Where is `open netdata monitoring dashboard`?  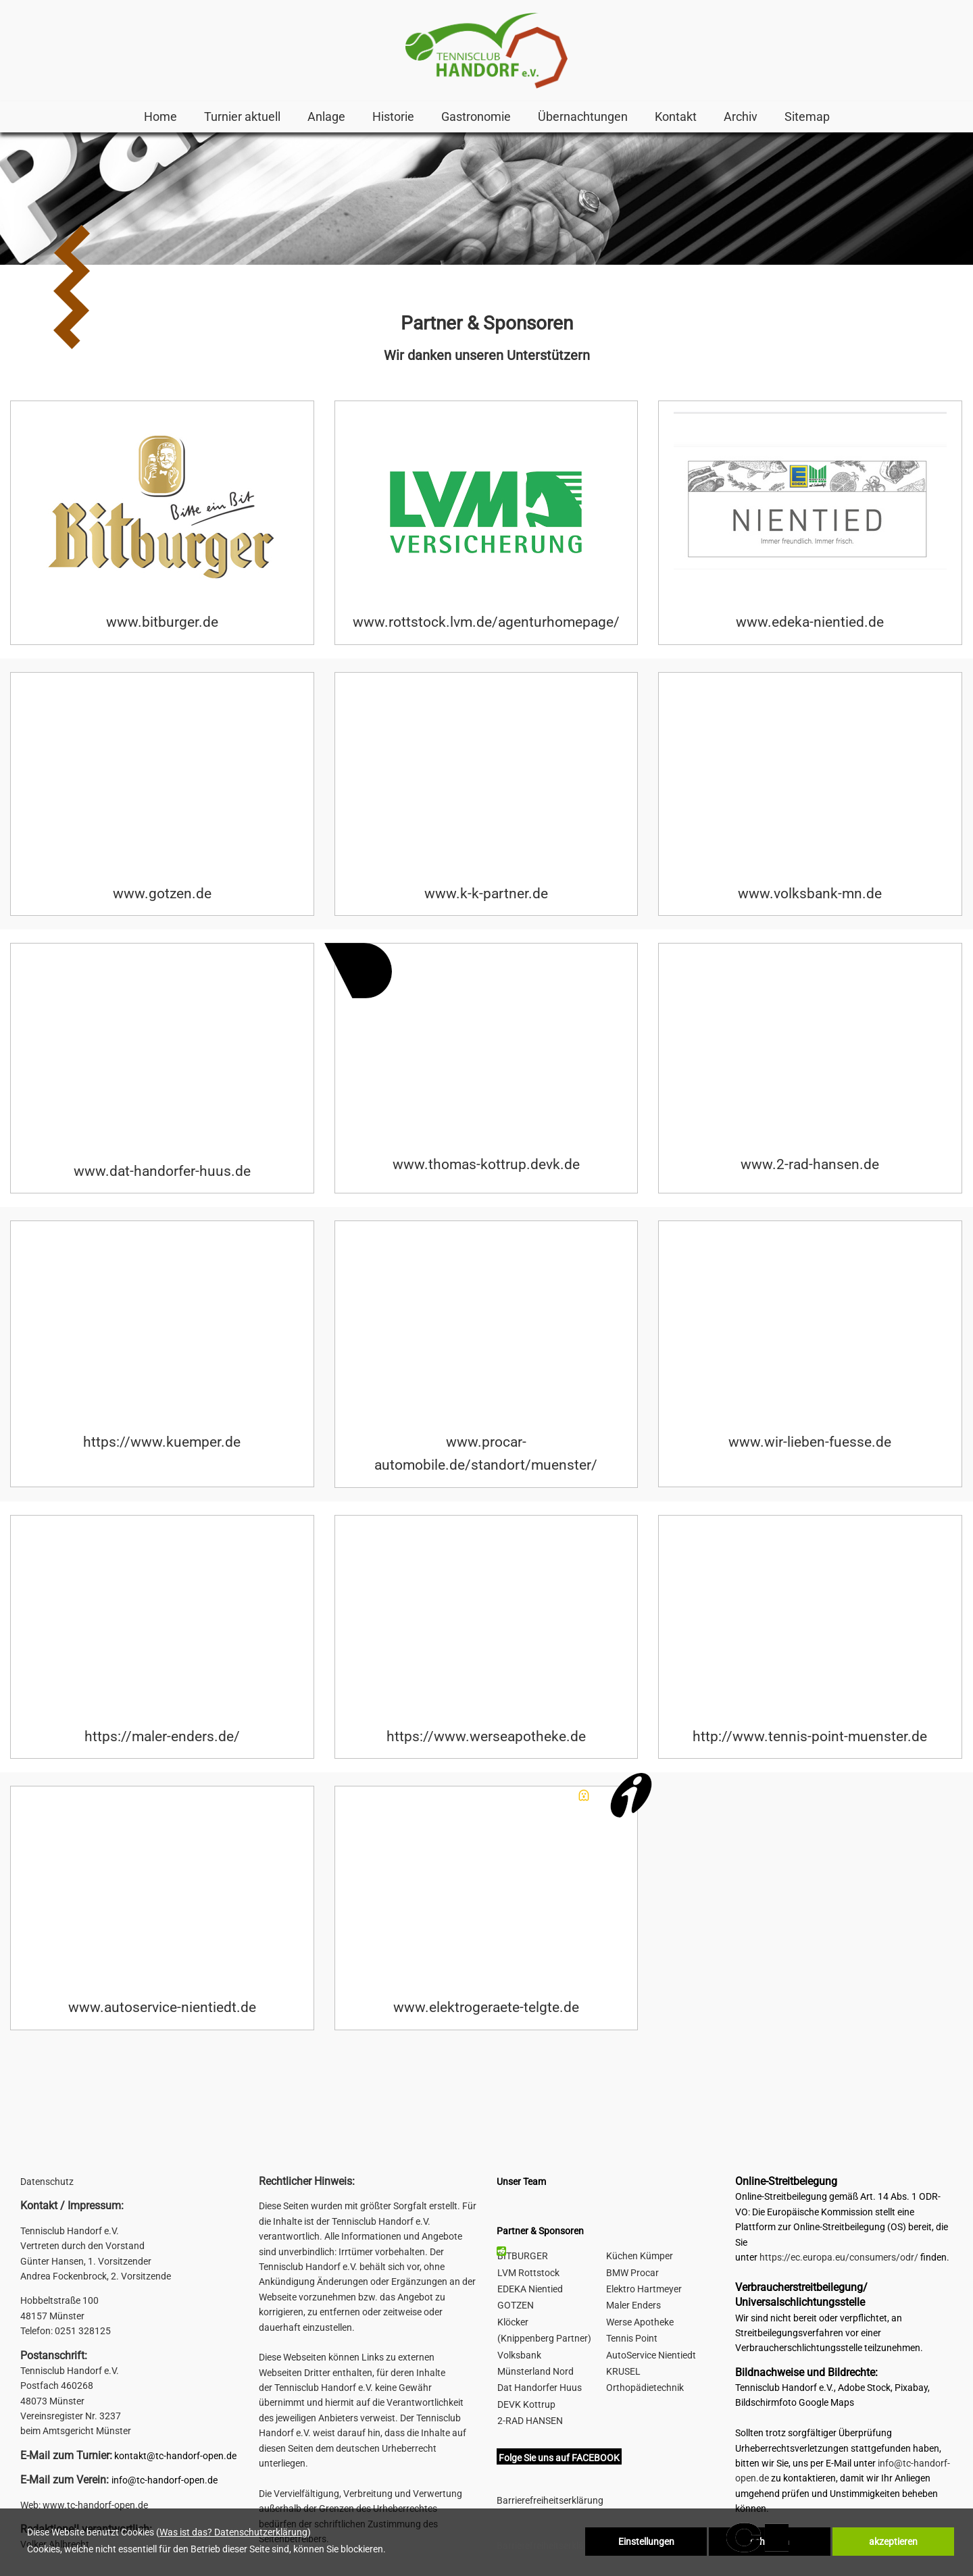 open netdata monitoring dashboard is located at coordinates (358, 971).